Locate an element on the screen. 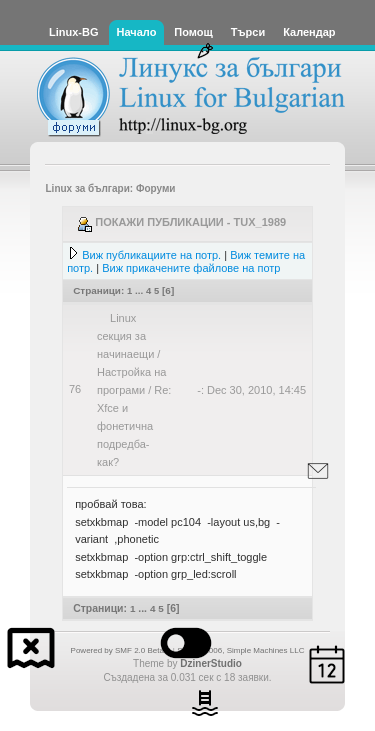 Image resolution: width=375 pixels, height=731 pixels. cancel or void a receipt is located at coordinates (31, 648).